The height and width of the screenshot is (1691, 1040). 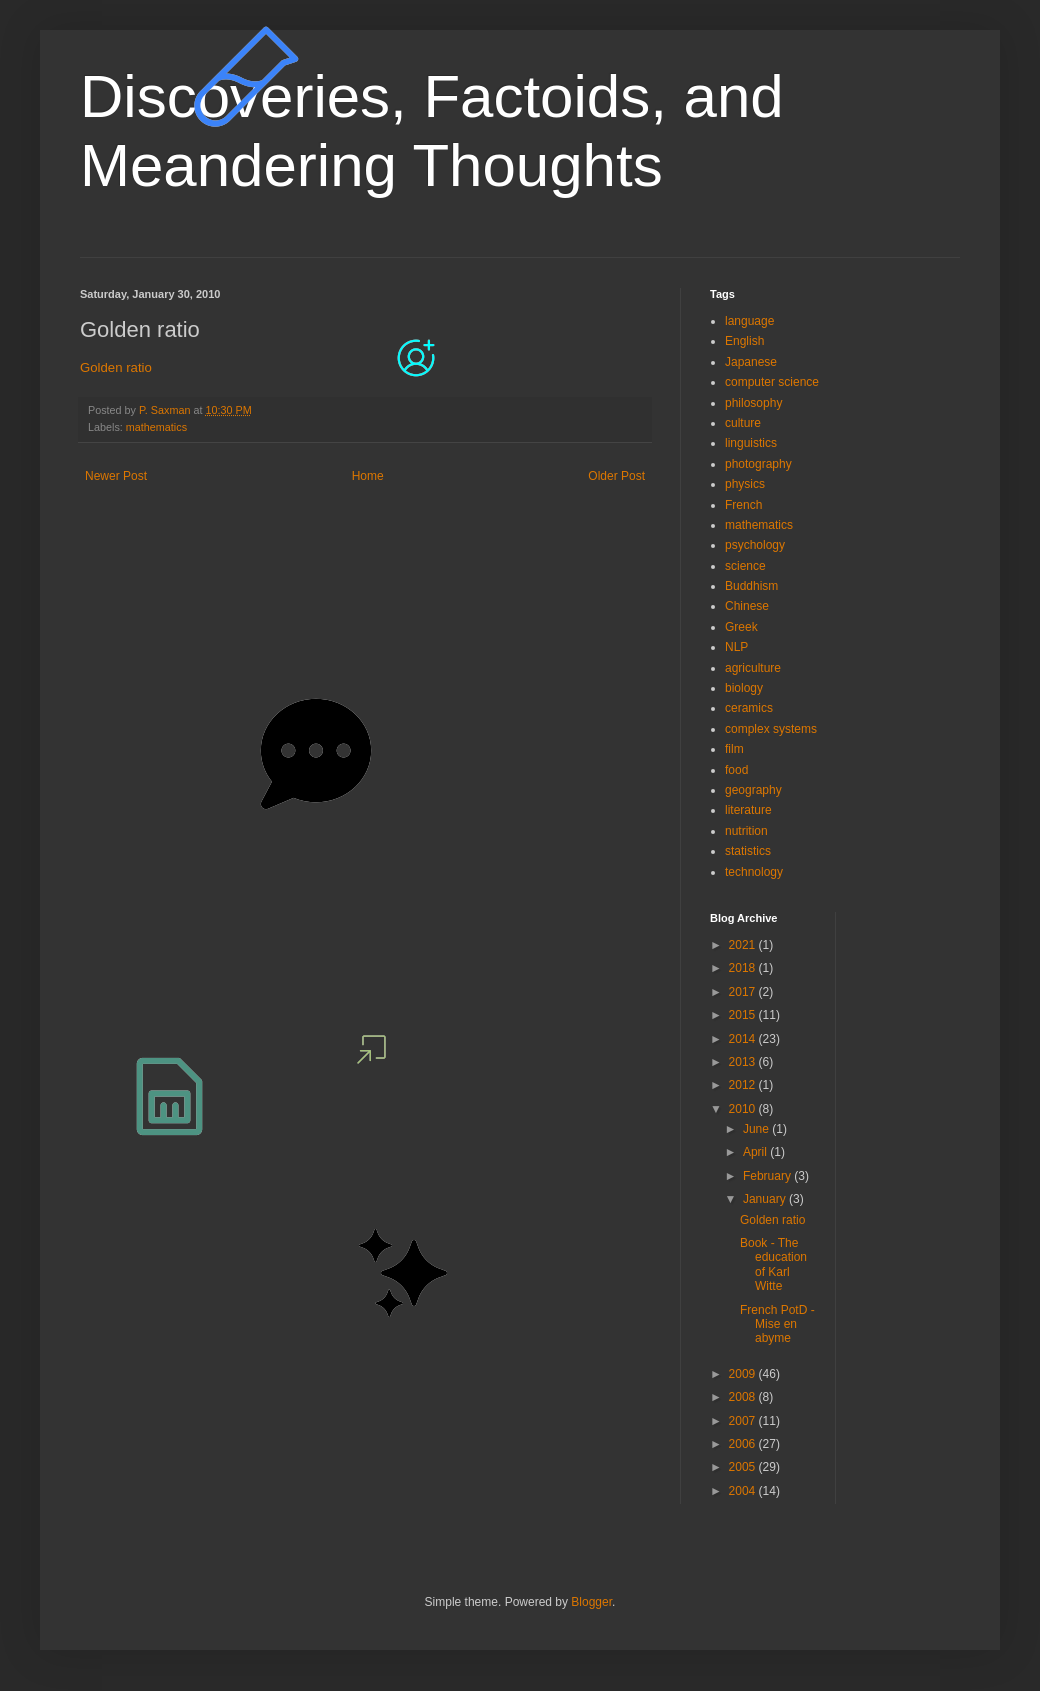 I want to click on indicates AI-generated or enhanced content, so click(x=403, y=1273).